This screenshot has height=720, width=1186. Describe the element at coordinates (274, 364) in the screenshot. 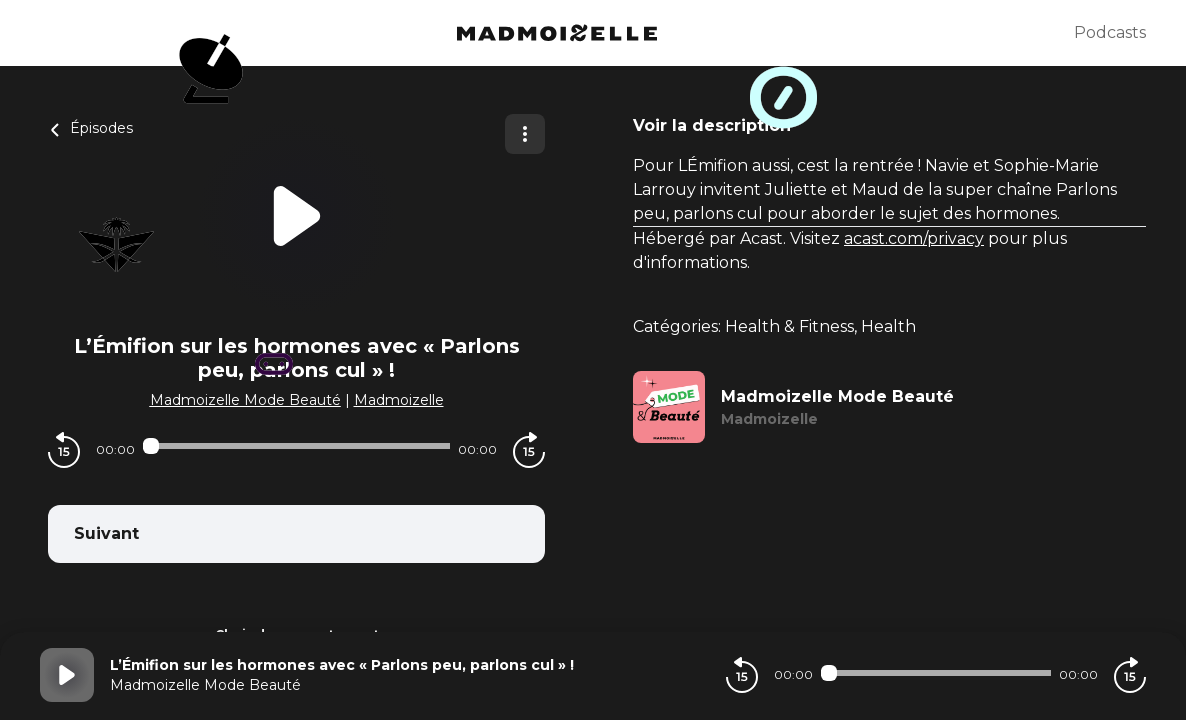

I see `micro:bit brand logo` at that location.